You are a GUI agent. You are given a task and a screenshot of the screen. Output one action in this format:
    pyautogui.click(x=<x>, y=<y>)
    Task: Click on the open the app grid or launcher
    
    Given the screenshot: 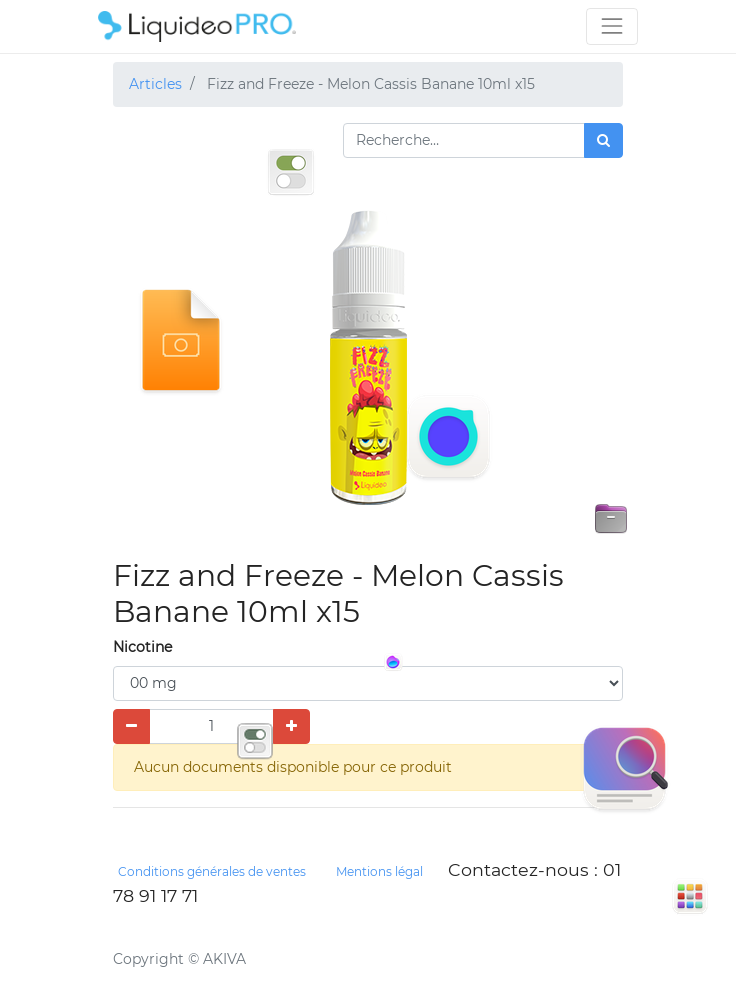 What is the action you would take?
    pyautogui.click(x=690, y=896)
    